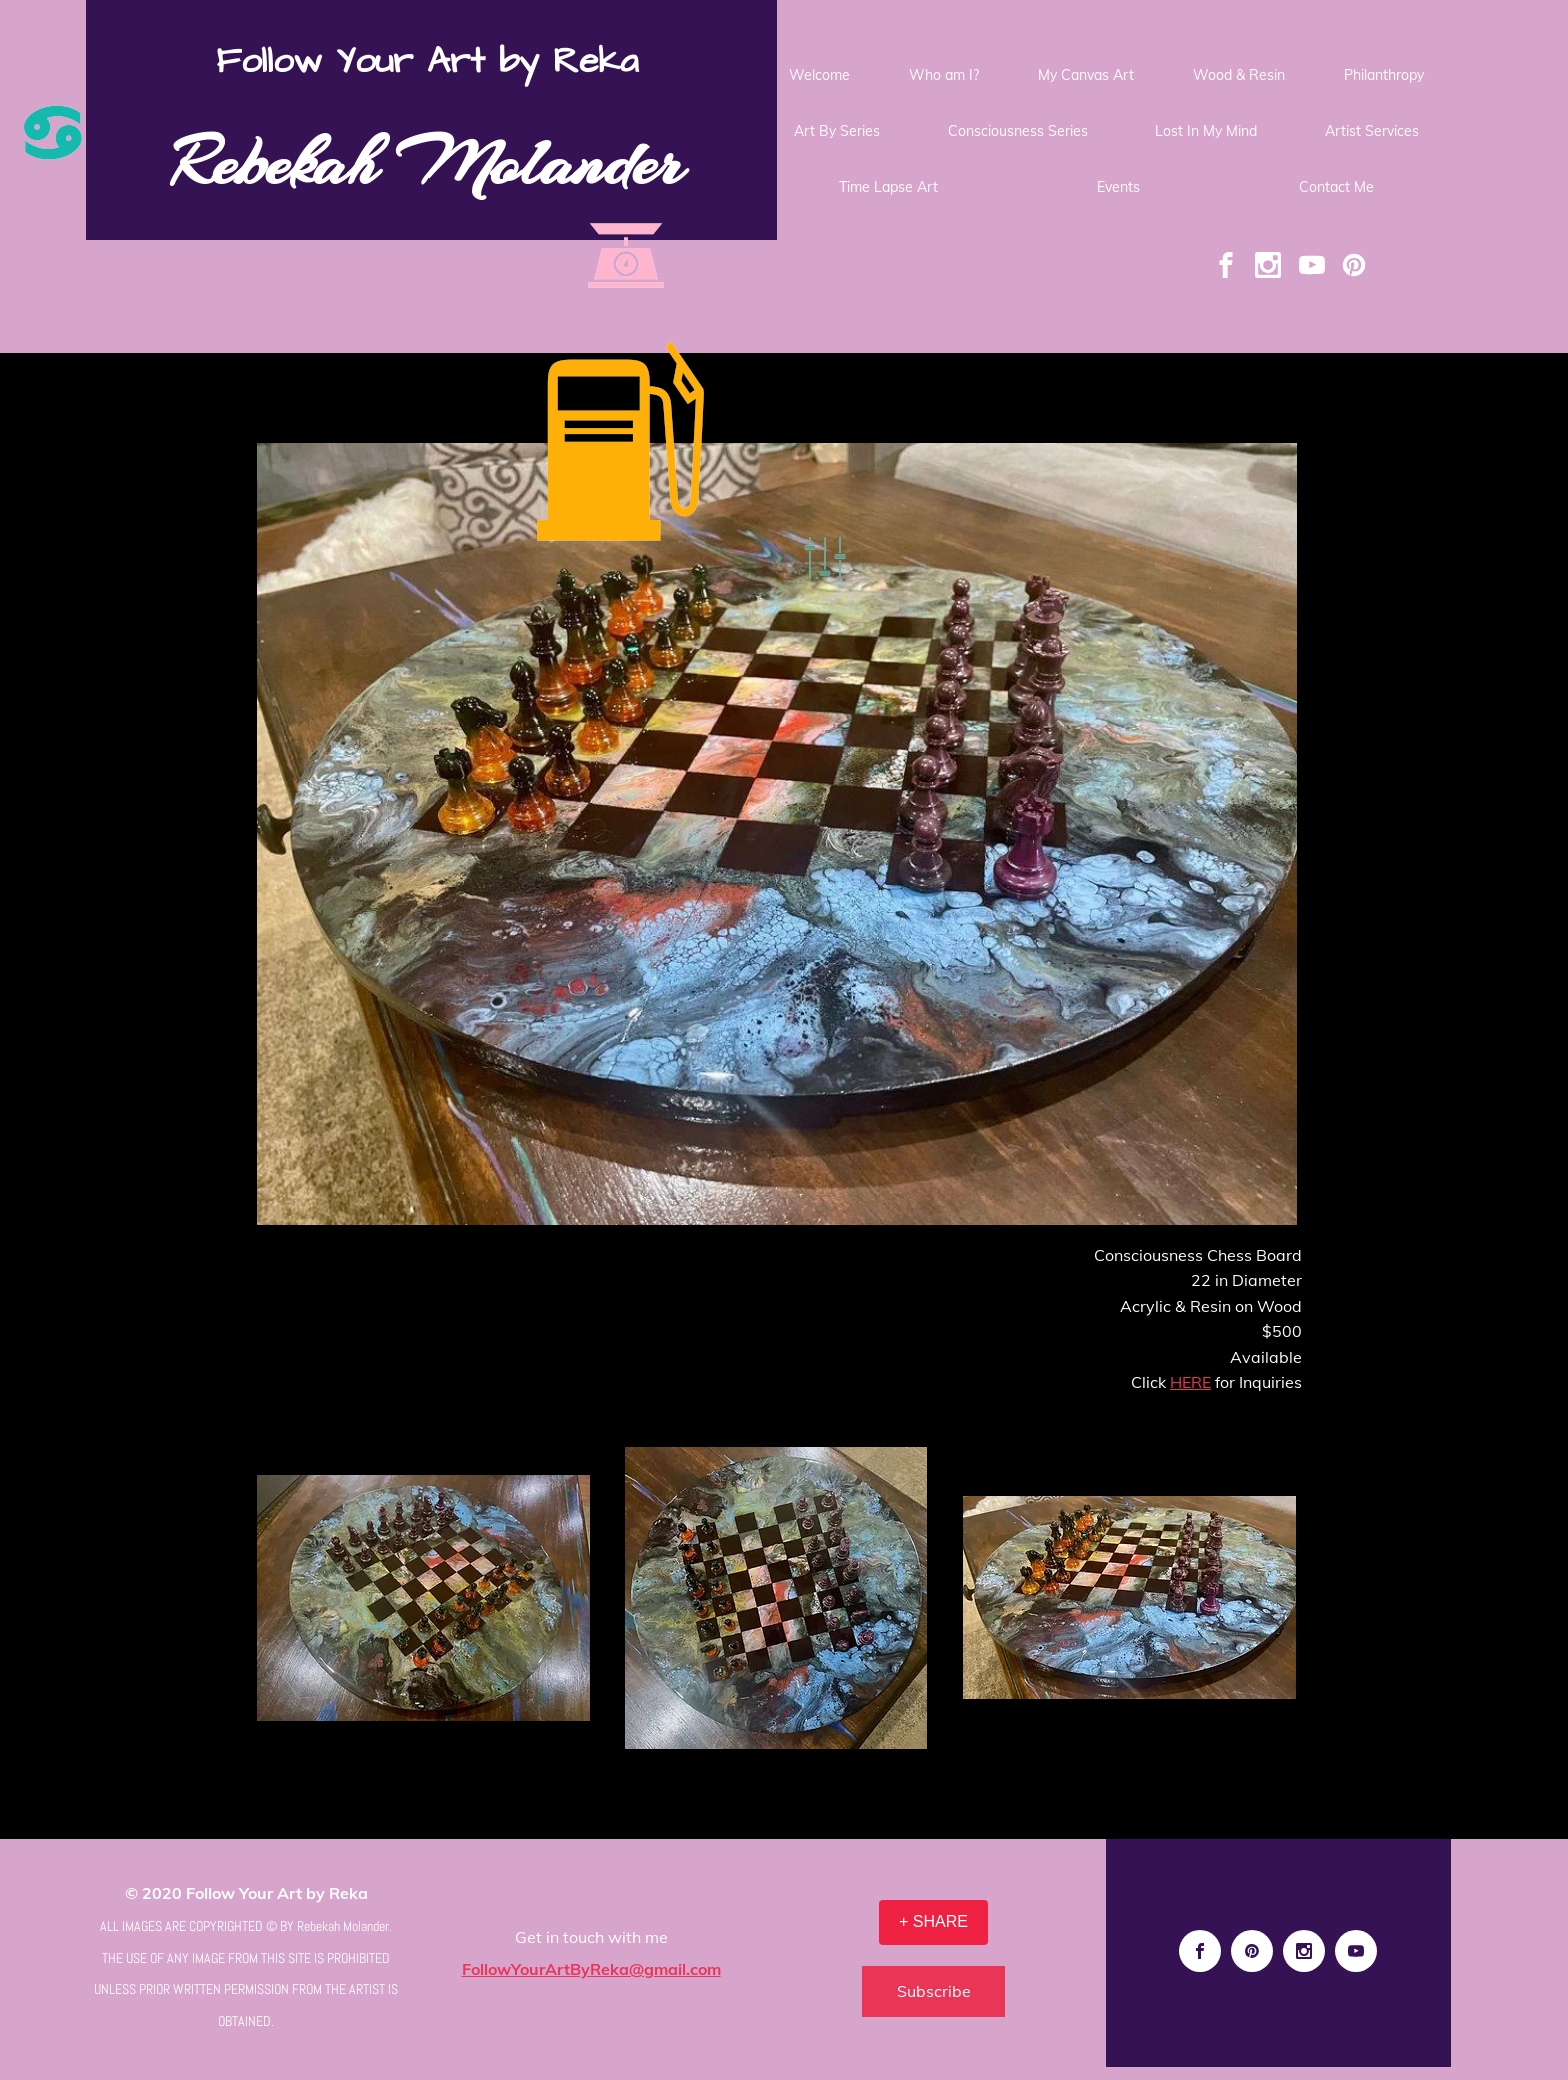  Describe the element at coordinates (825, 558) in the screenshot. I see `adjust settings or preferences` at that location.